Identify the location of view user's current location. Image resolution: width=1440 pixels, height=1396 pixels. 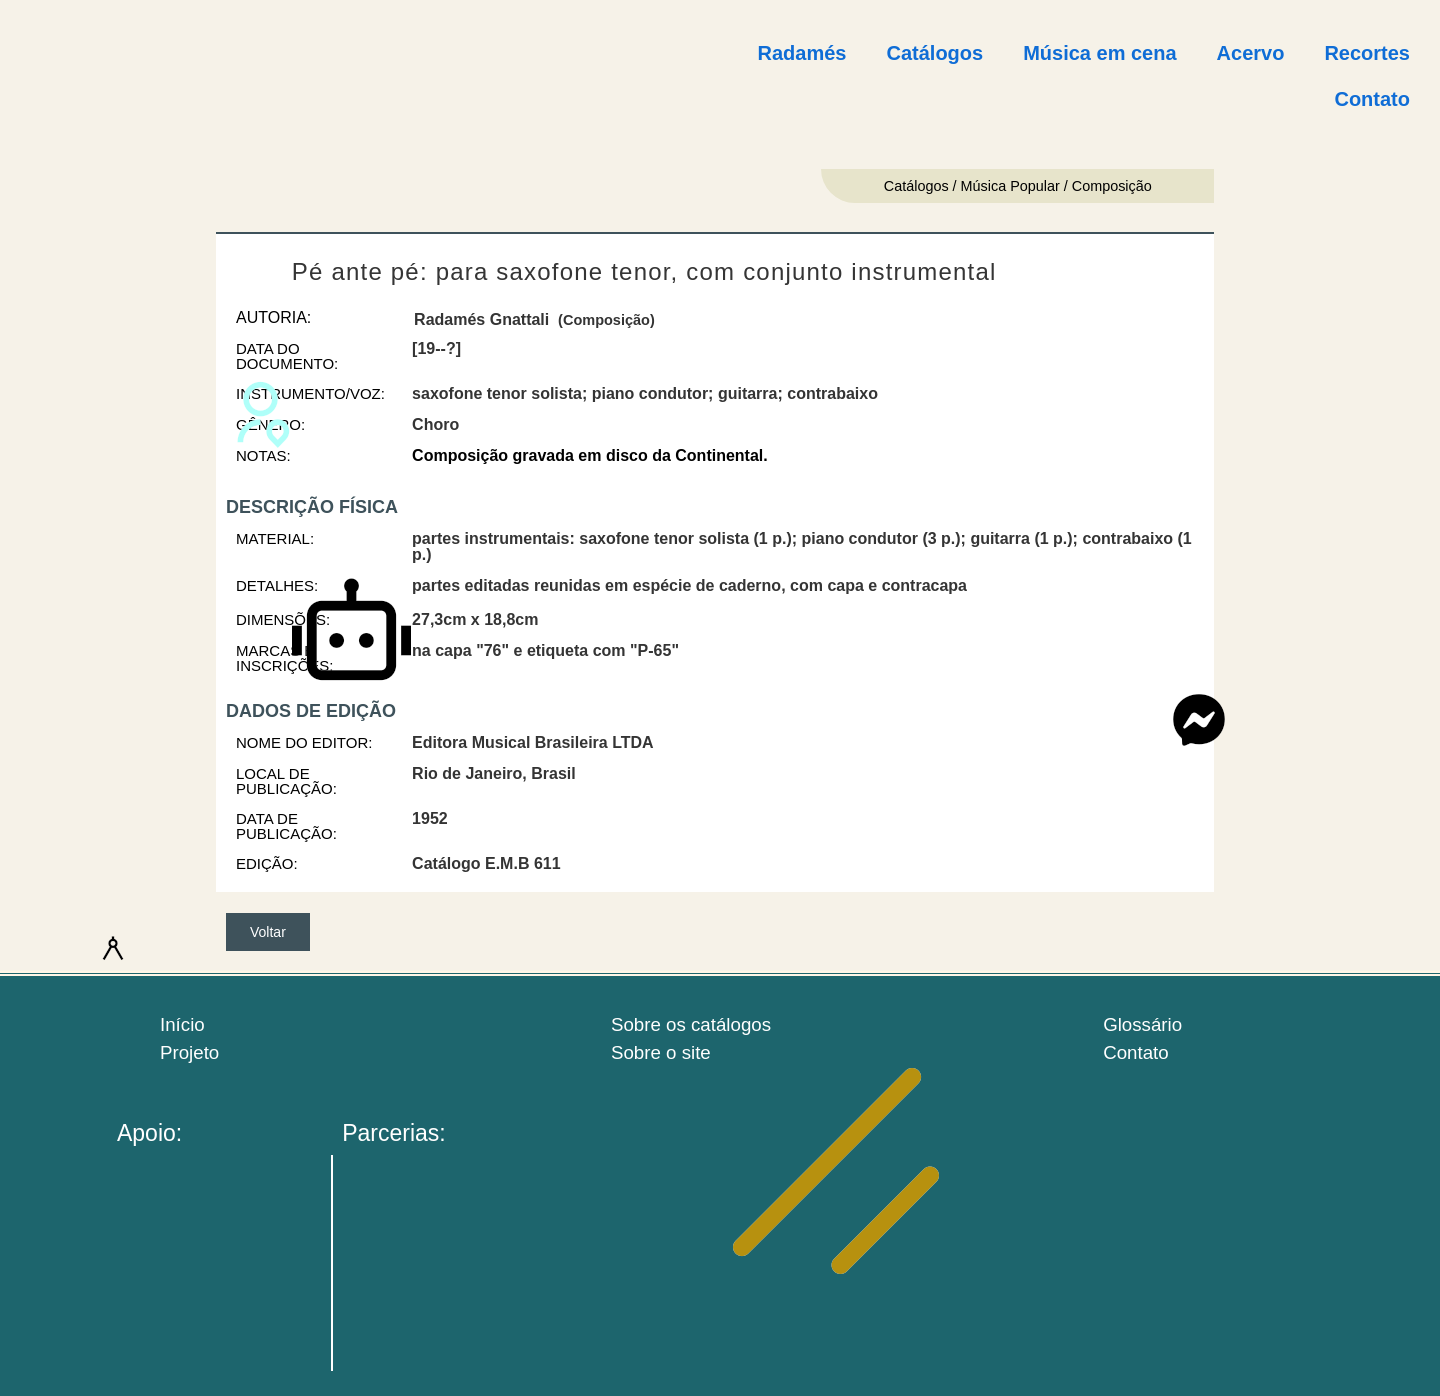
(260, 413).